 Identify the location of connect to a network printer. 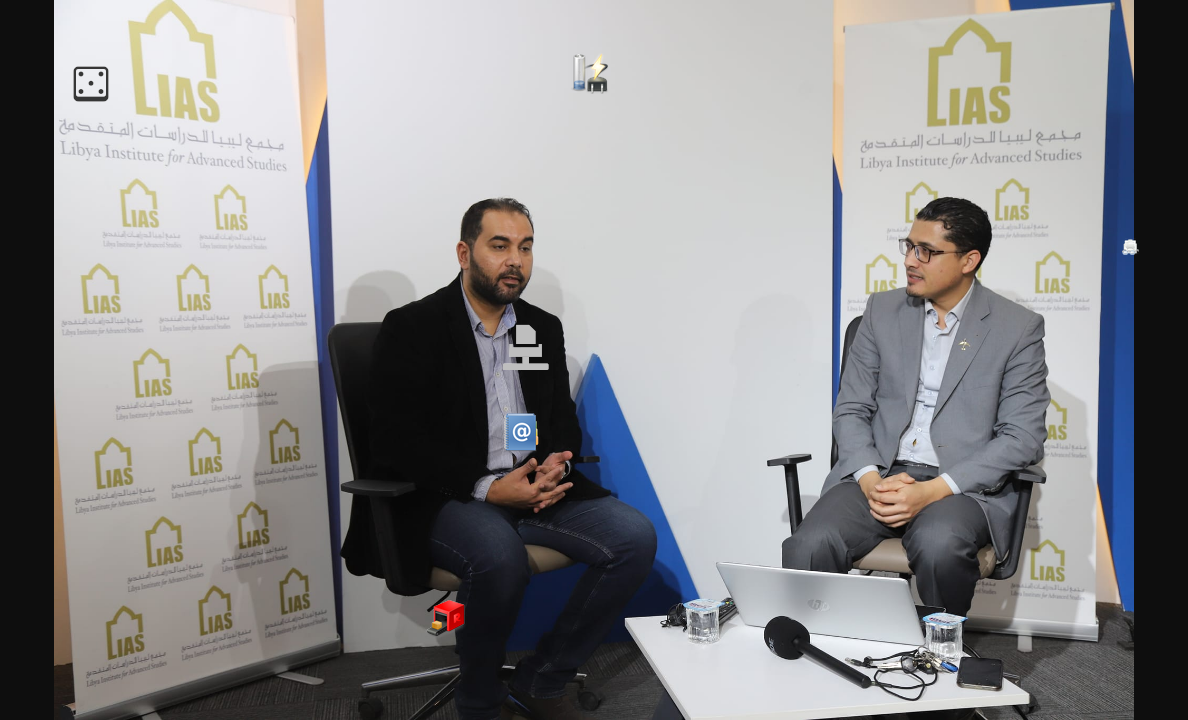
(529, 344).